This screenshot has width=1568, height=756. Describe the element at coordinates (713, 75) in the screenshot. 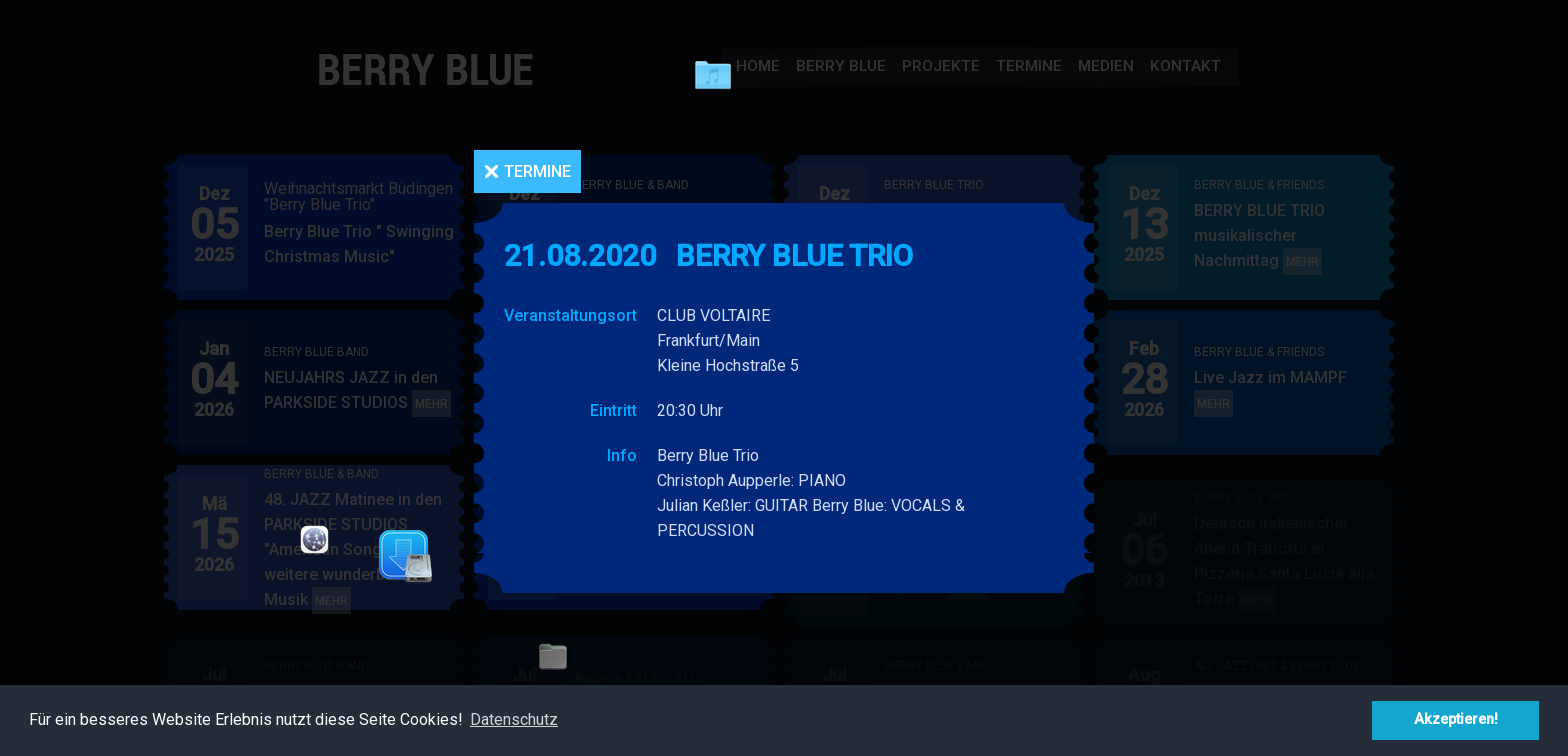

I see `open your music folder` at that location.